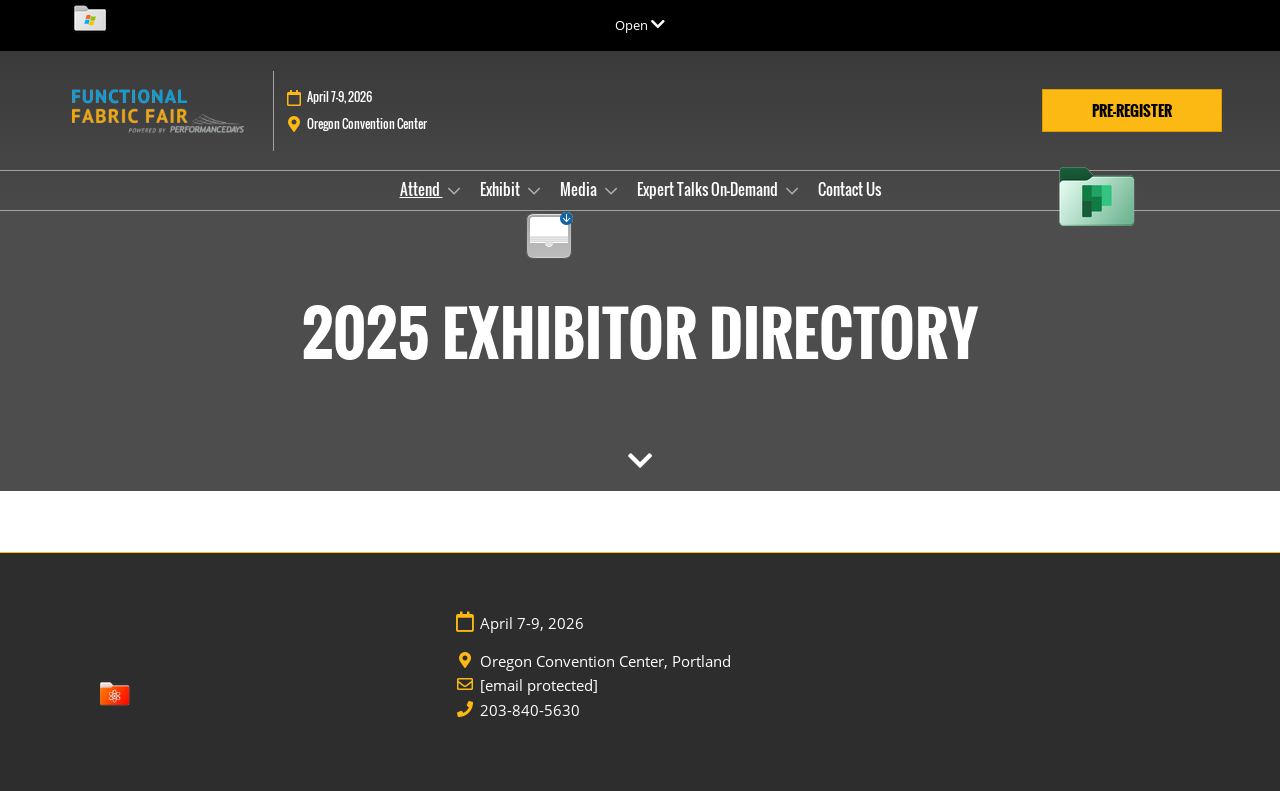  I want to click on open windows 7 system files folder, so click(90, 19).